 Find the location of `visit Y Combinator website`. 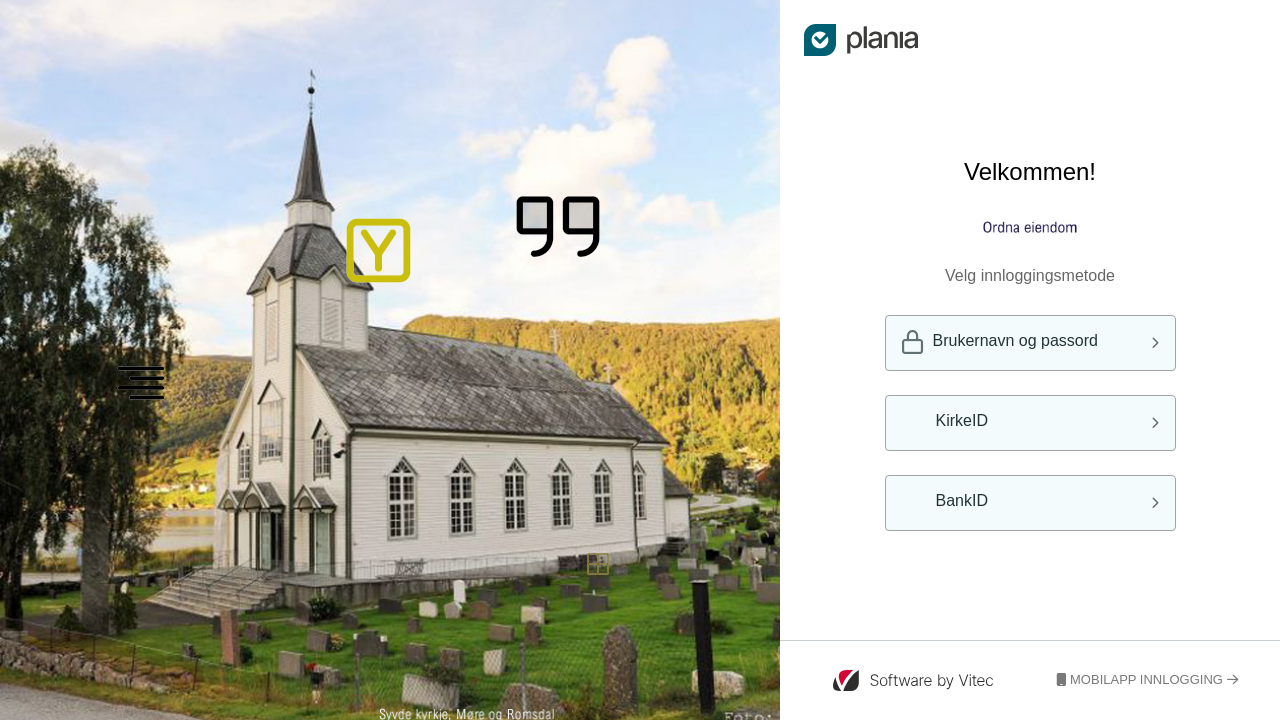

visit Y Combinator website is located at coordinates (378, 250).